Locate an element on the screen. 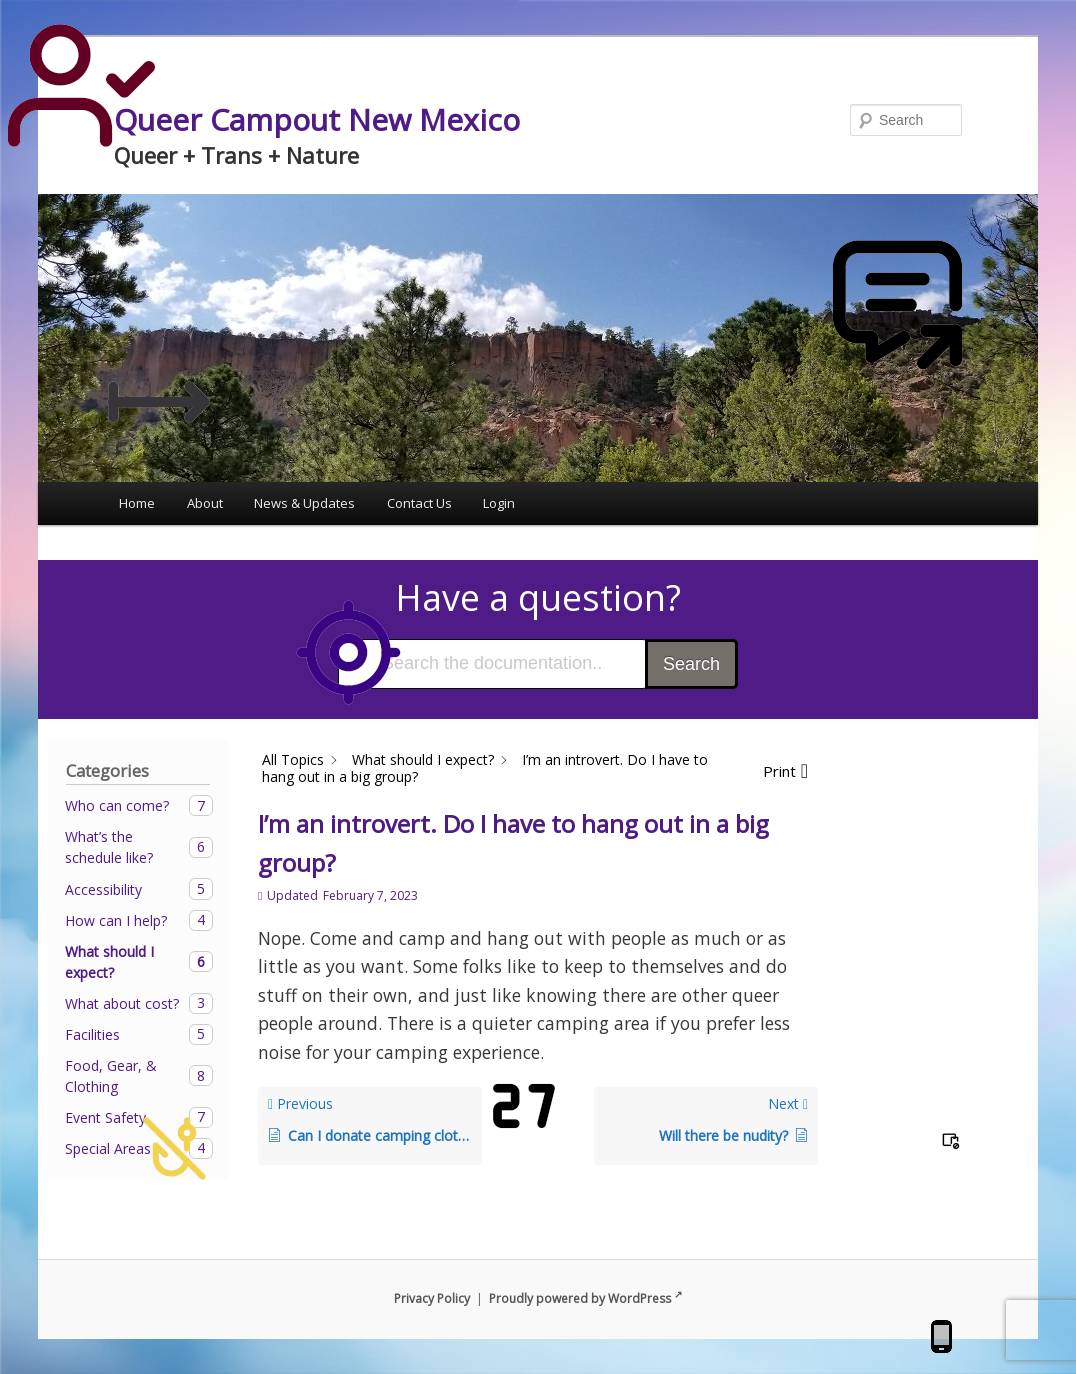 The image size is (1076, 1374). move item to the end of a list is located at coordinates (159, 402).